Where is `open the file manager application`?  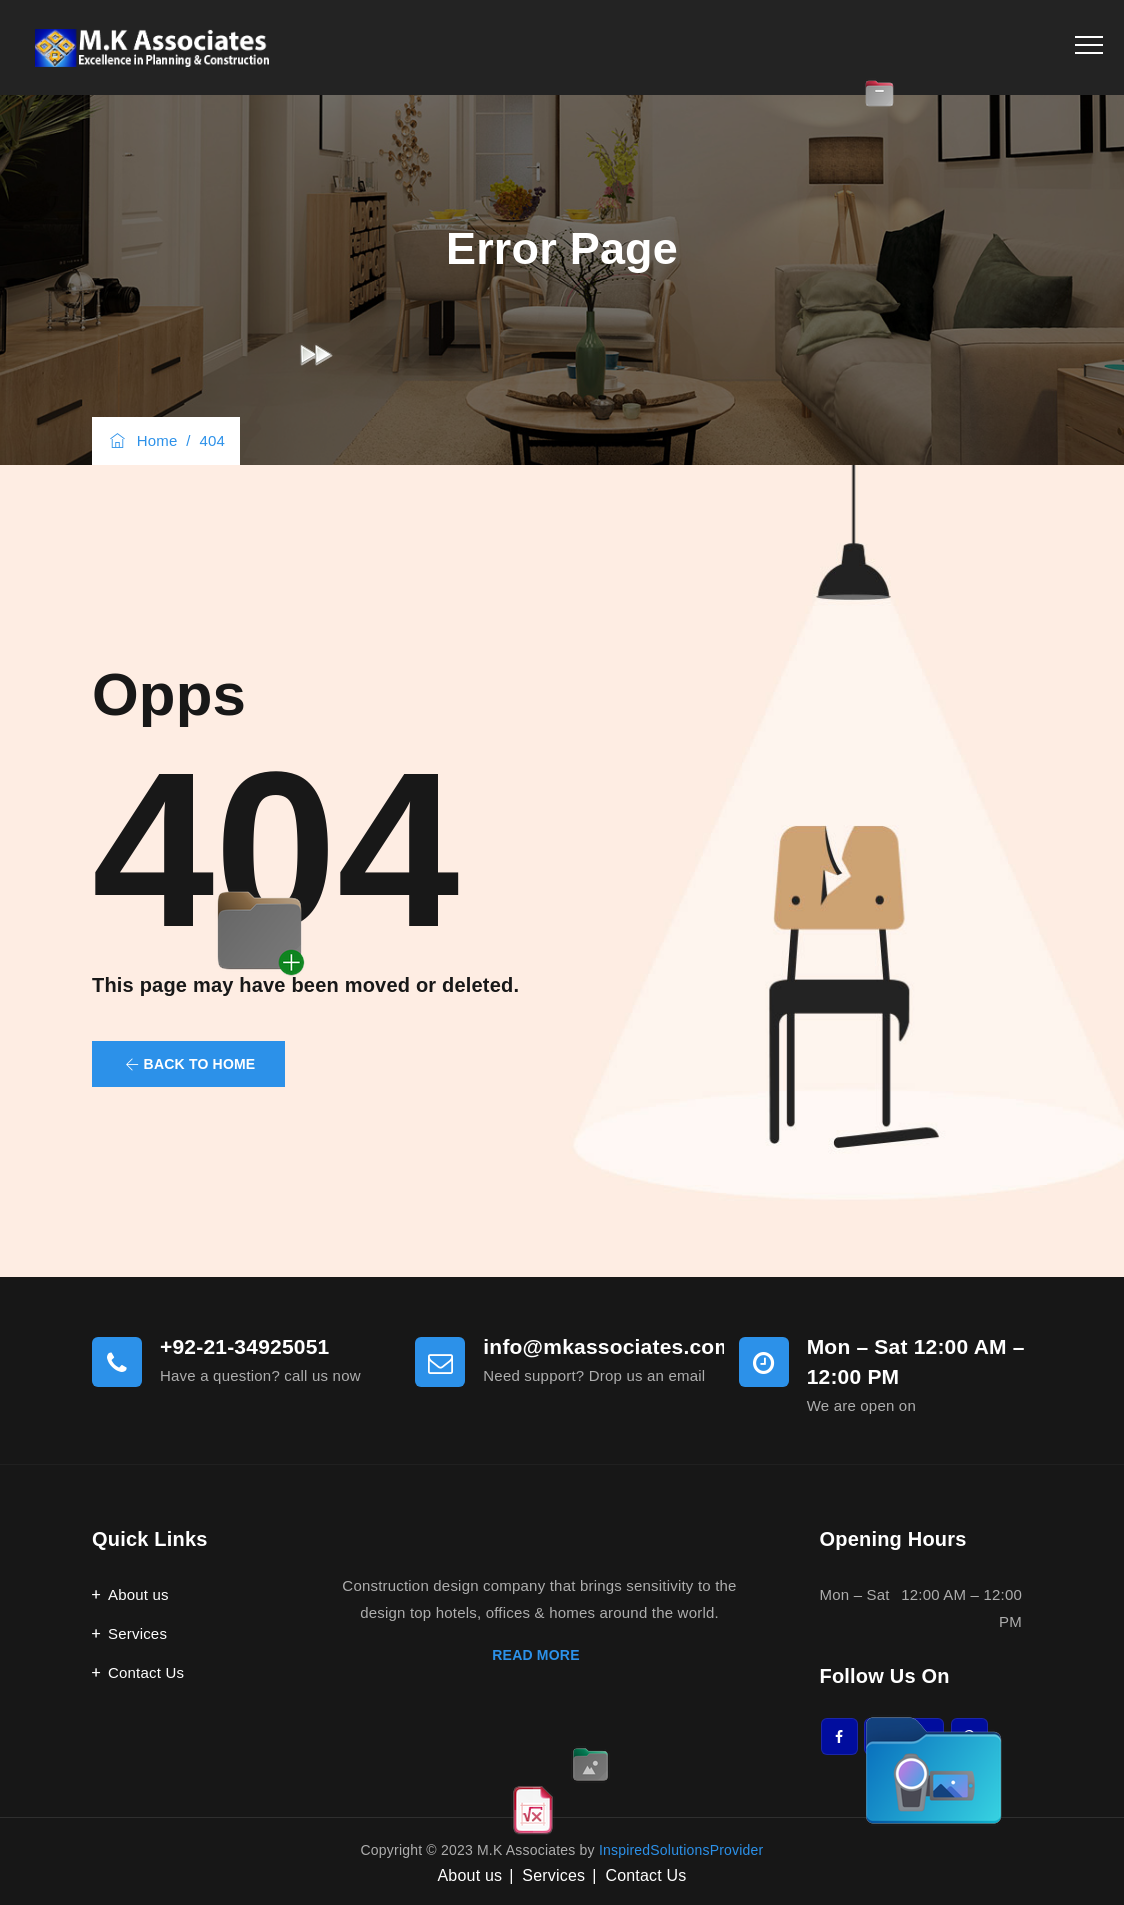
open the file manager application is located at coordinates (879, 93).